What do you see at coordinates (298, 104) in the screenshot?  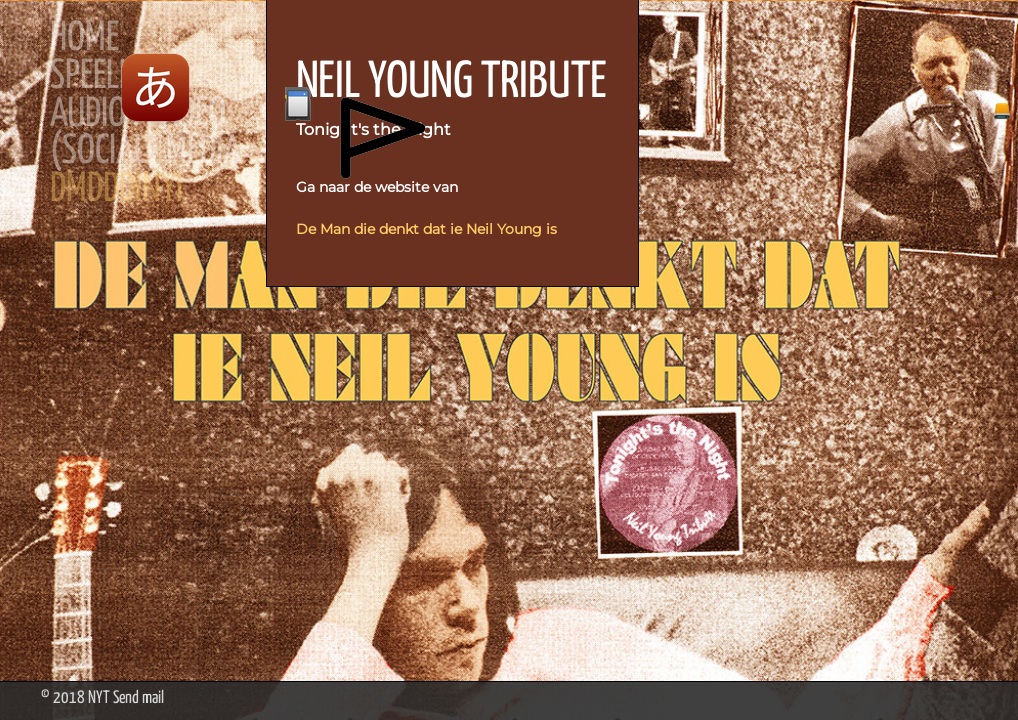 I see `access SD card or memory card storage` at bounding box center [298, 104].